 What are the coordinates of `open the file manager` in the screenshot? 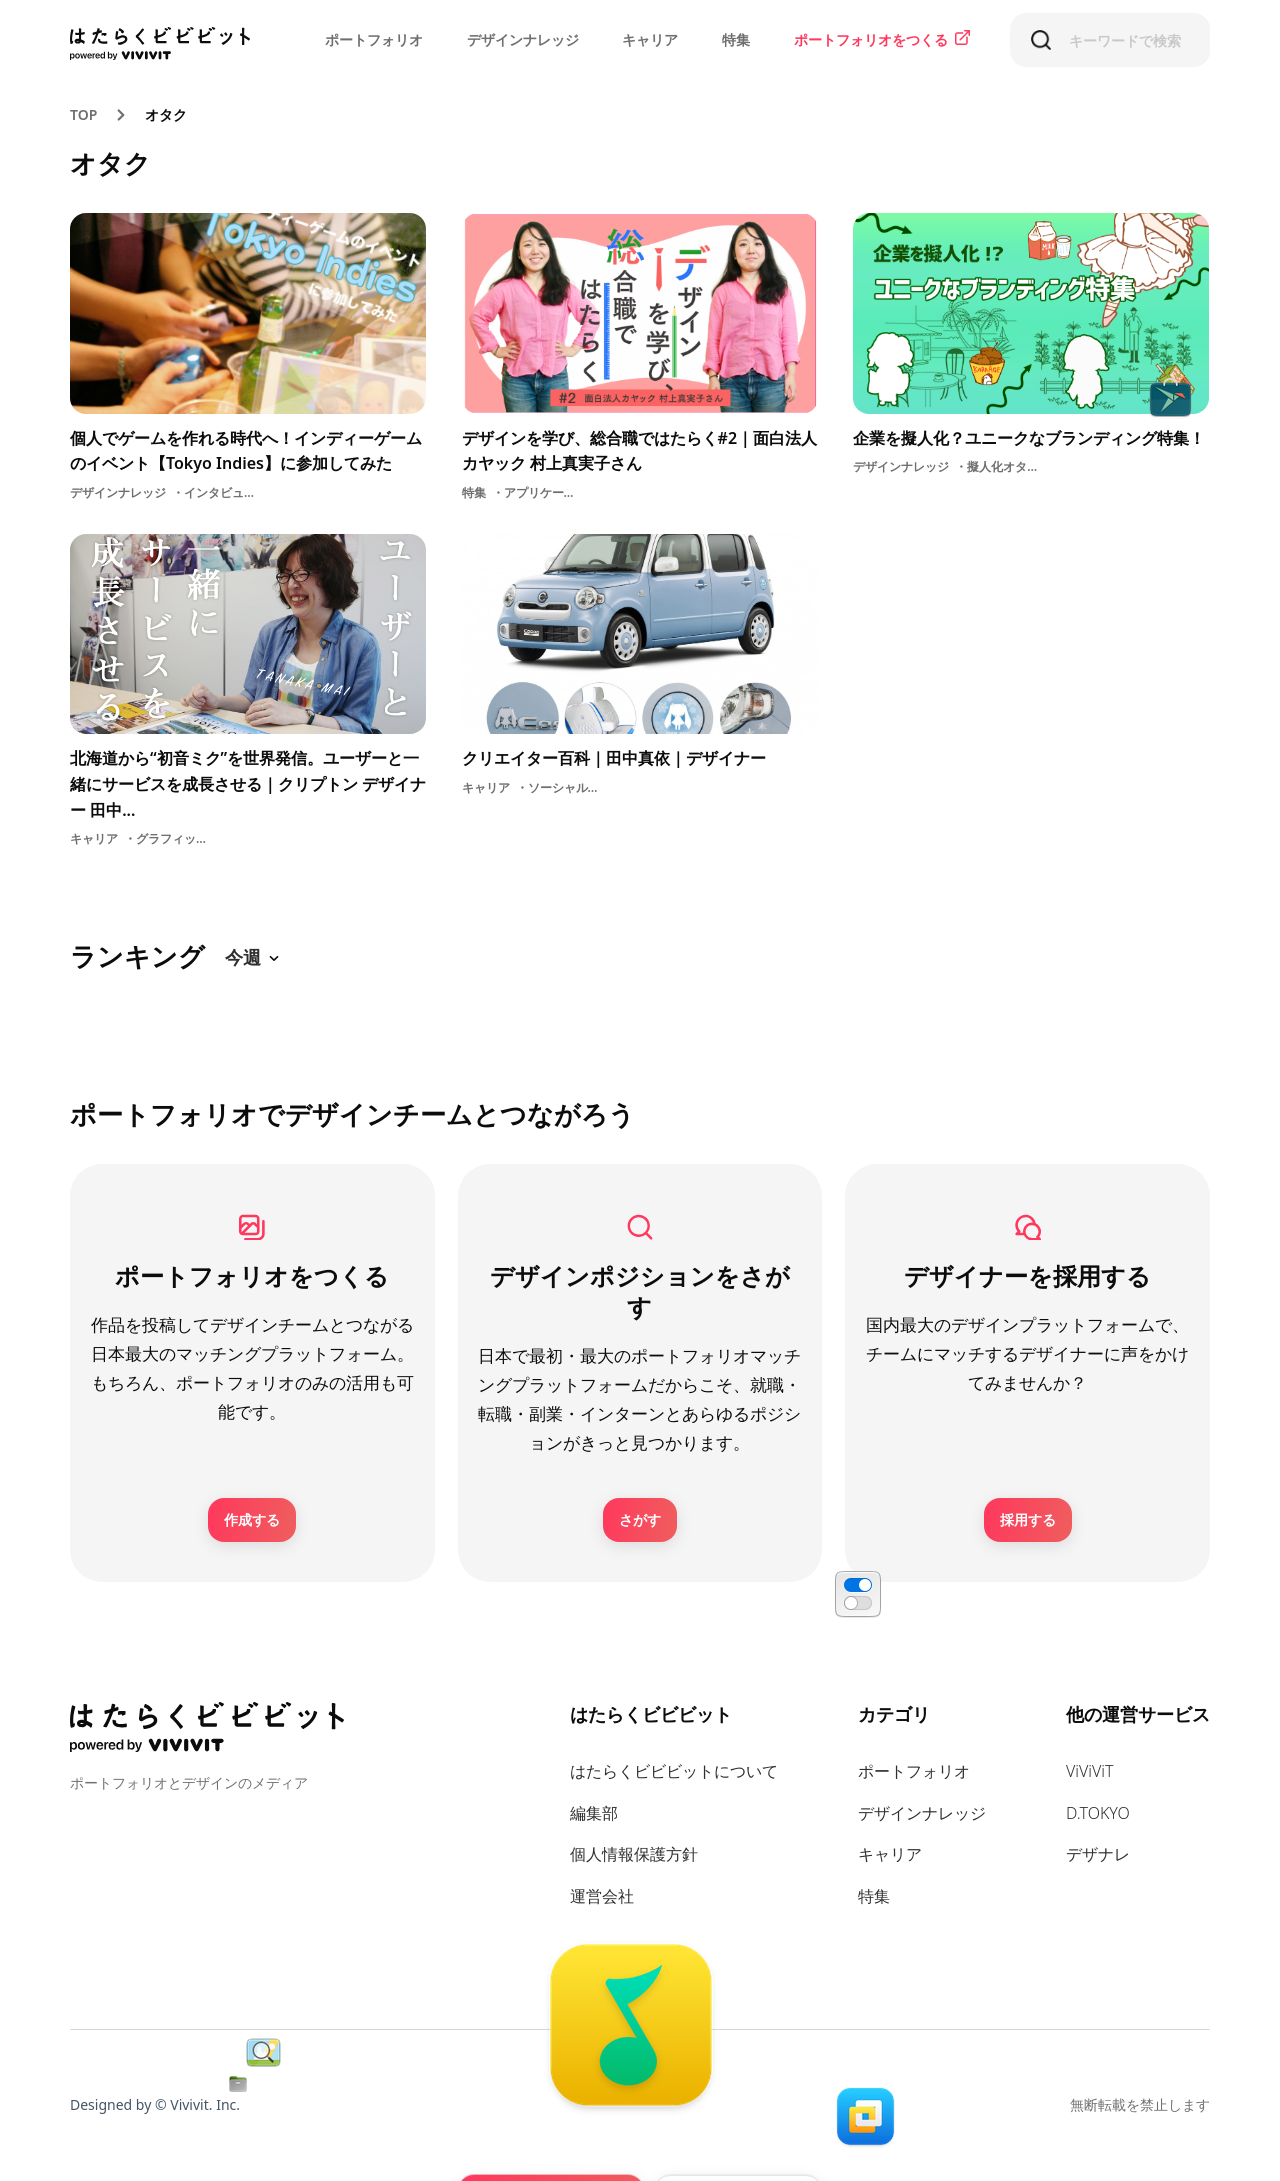 It's located at (238, 2084).